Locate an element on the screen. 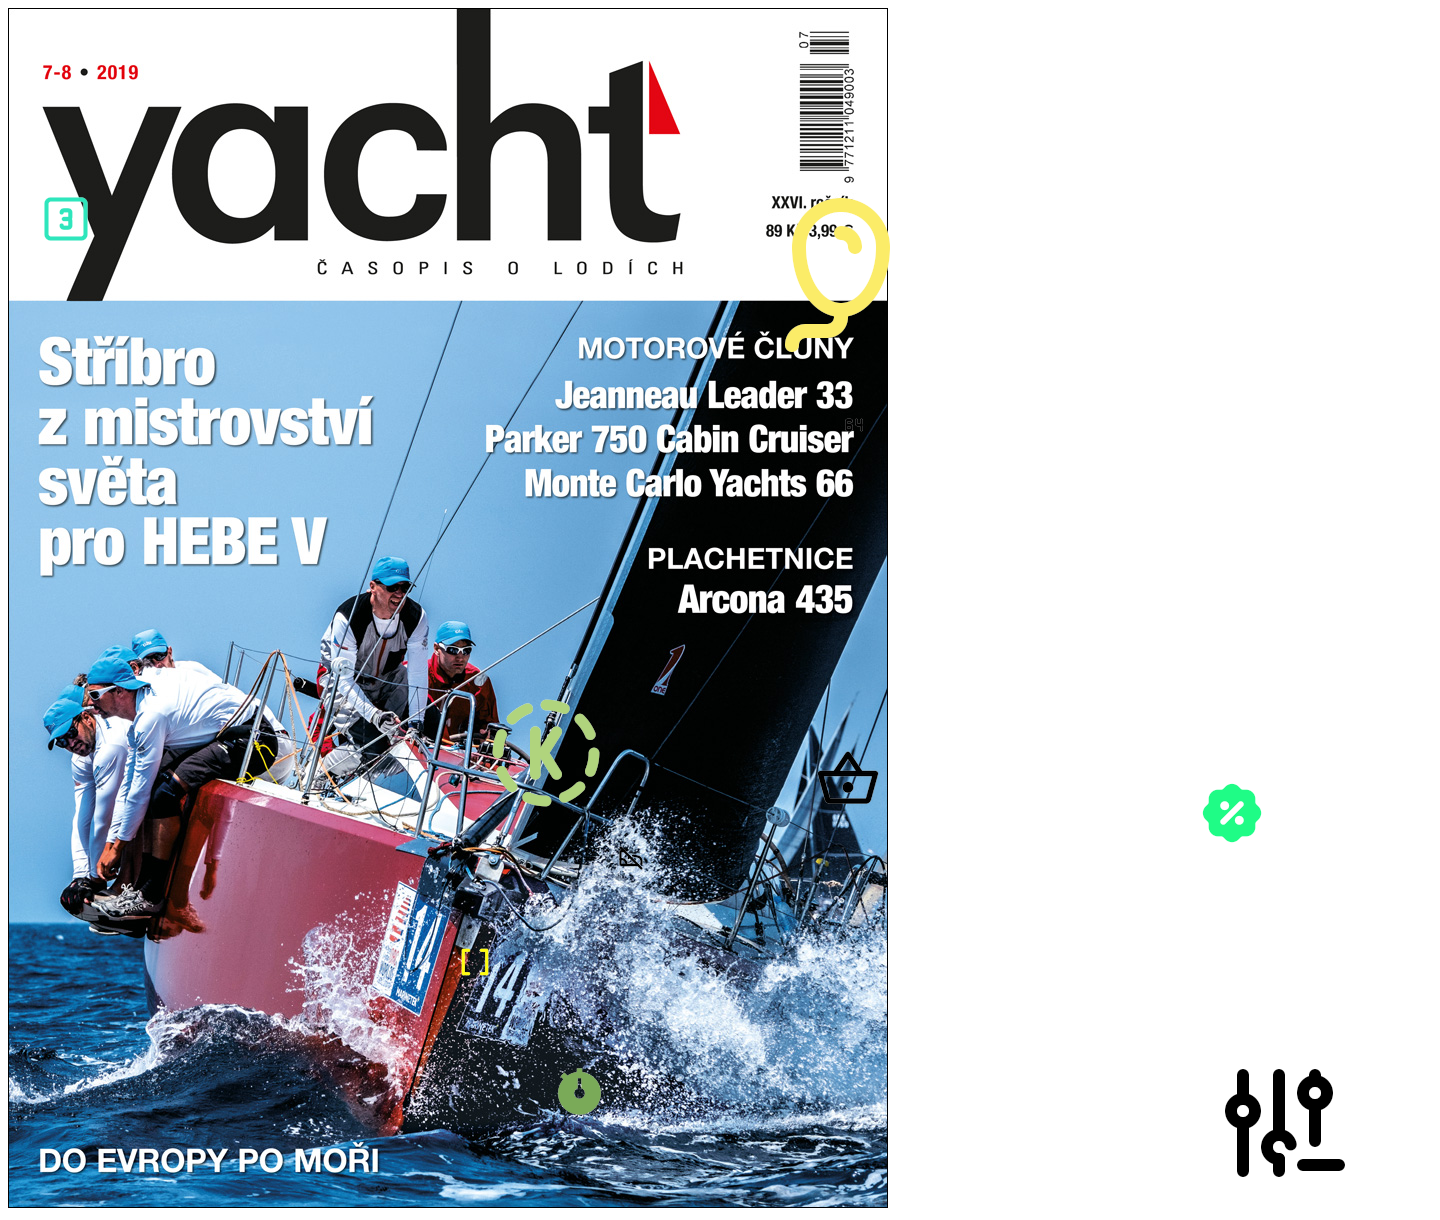  indicates a celebration or birthday event is located at coordinates (841, 275).